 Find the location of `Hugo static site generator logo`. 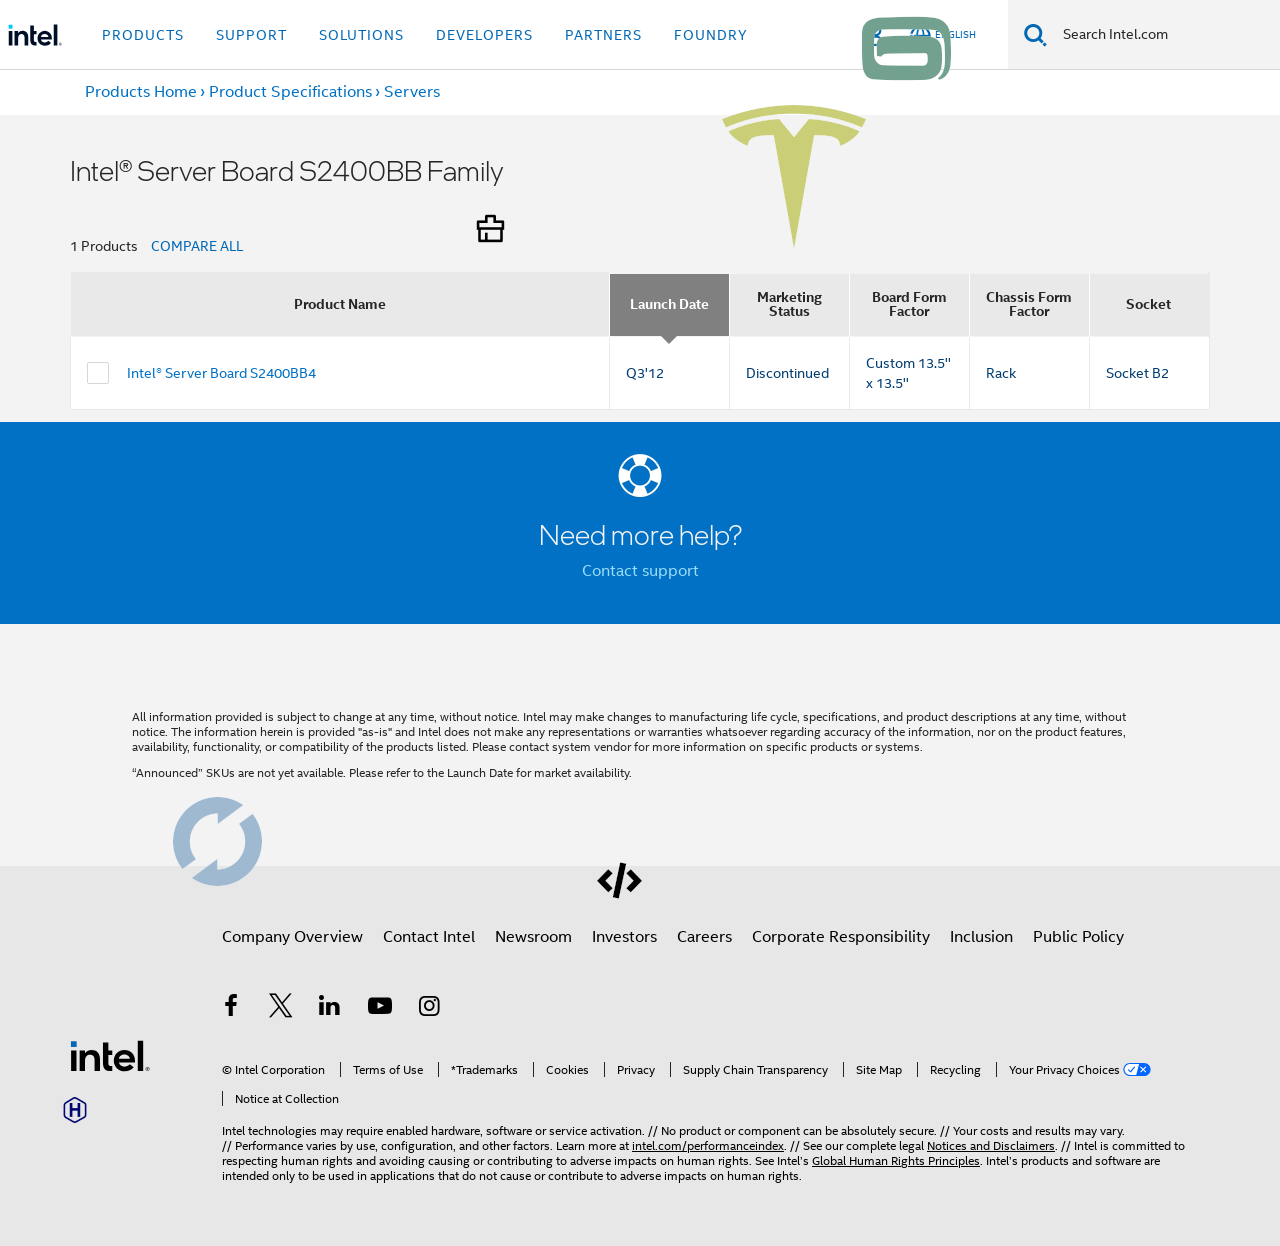

Hugo static site generator logo is located at coordinates (75, 1110).